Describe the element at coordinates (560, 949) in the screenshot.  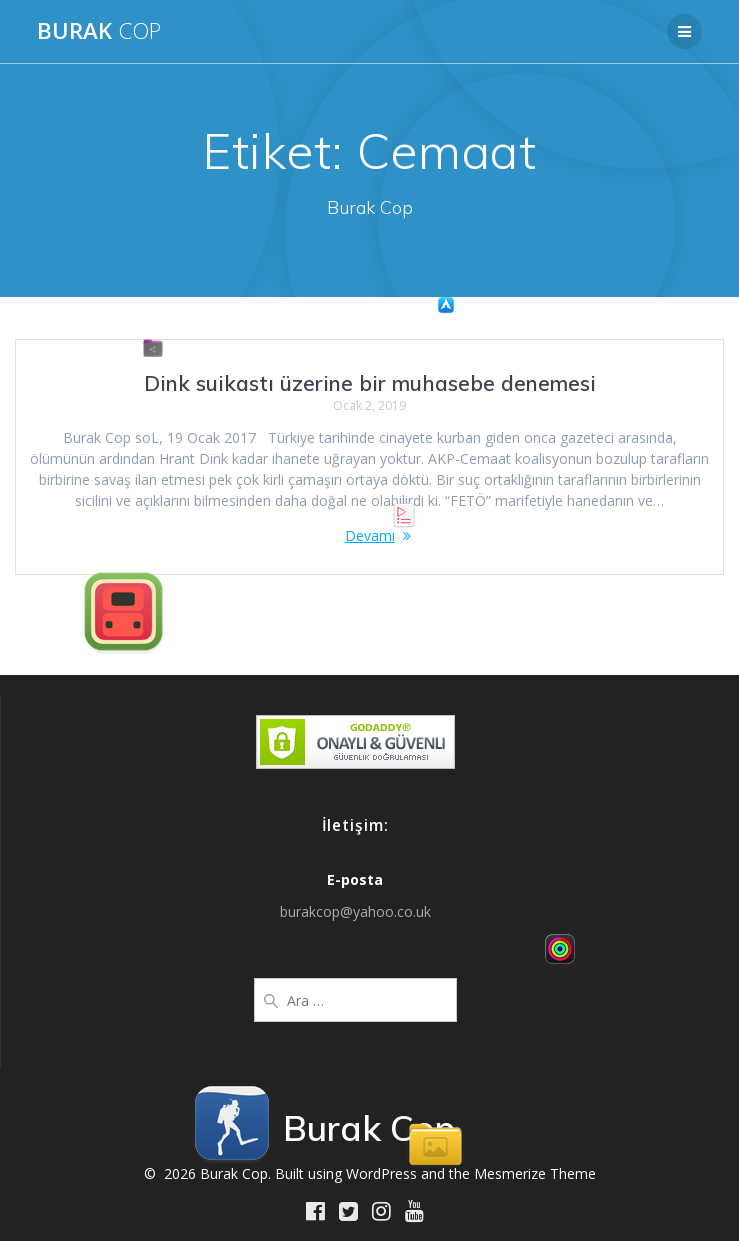
I see `open the Fitness app` at that location.